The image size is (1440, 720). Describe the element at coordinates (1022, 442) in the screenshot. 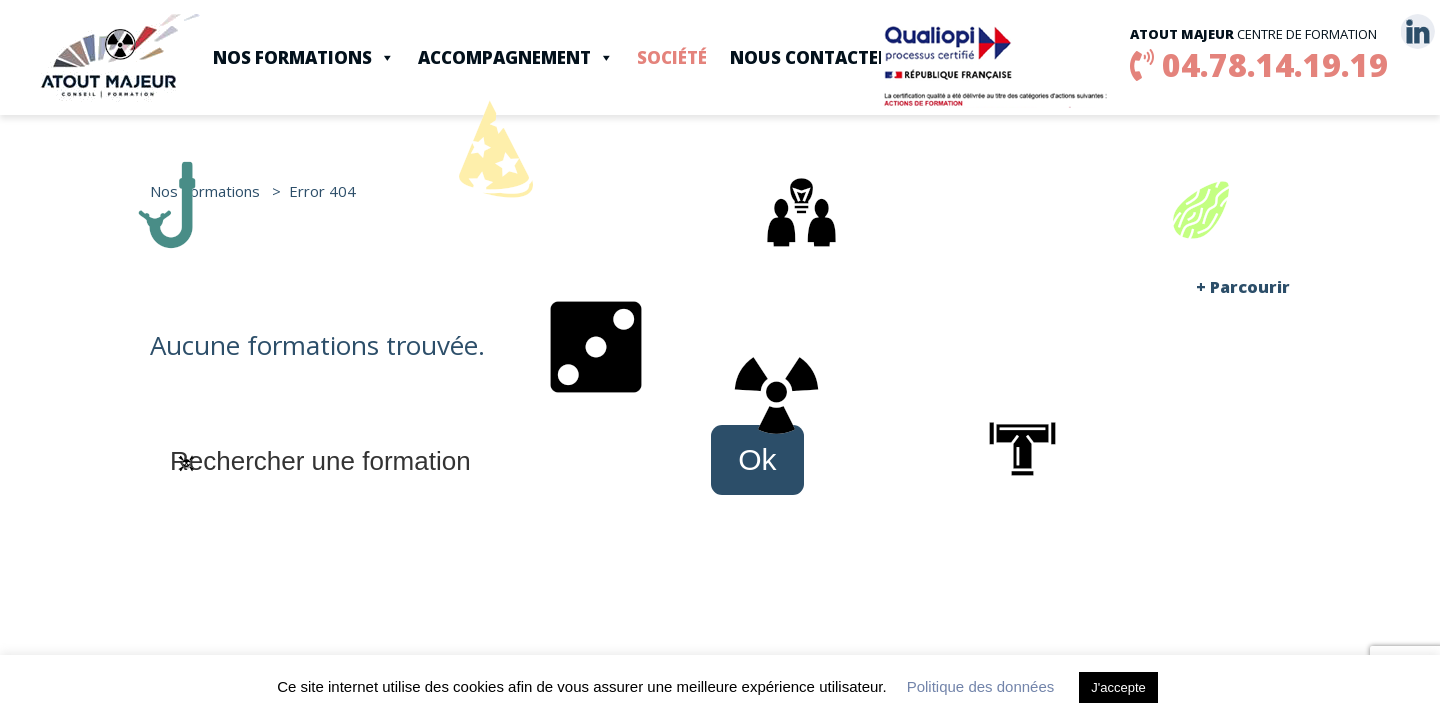

I see `indicates a pipe junction or plumbing connection point` at that location.